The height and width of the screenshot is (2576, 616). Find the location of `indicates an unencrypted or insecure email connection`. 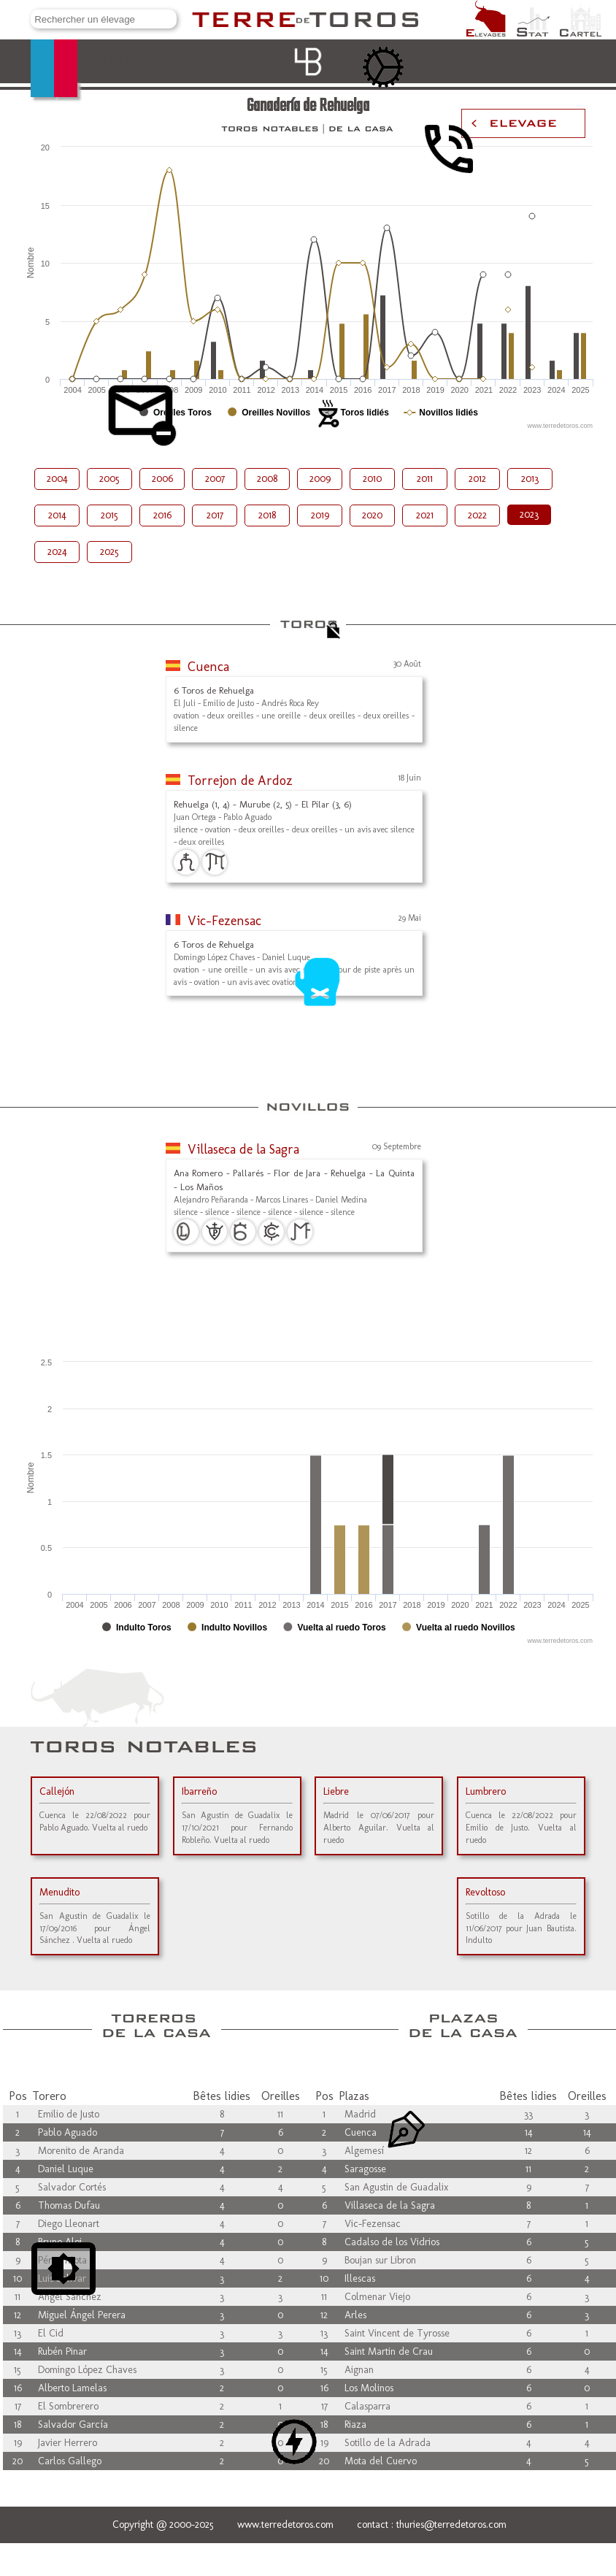

indicates an unencrypted or insecure email connection is located at coordinates (333, 630).